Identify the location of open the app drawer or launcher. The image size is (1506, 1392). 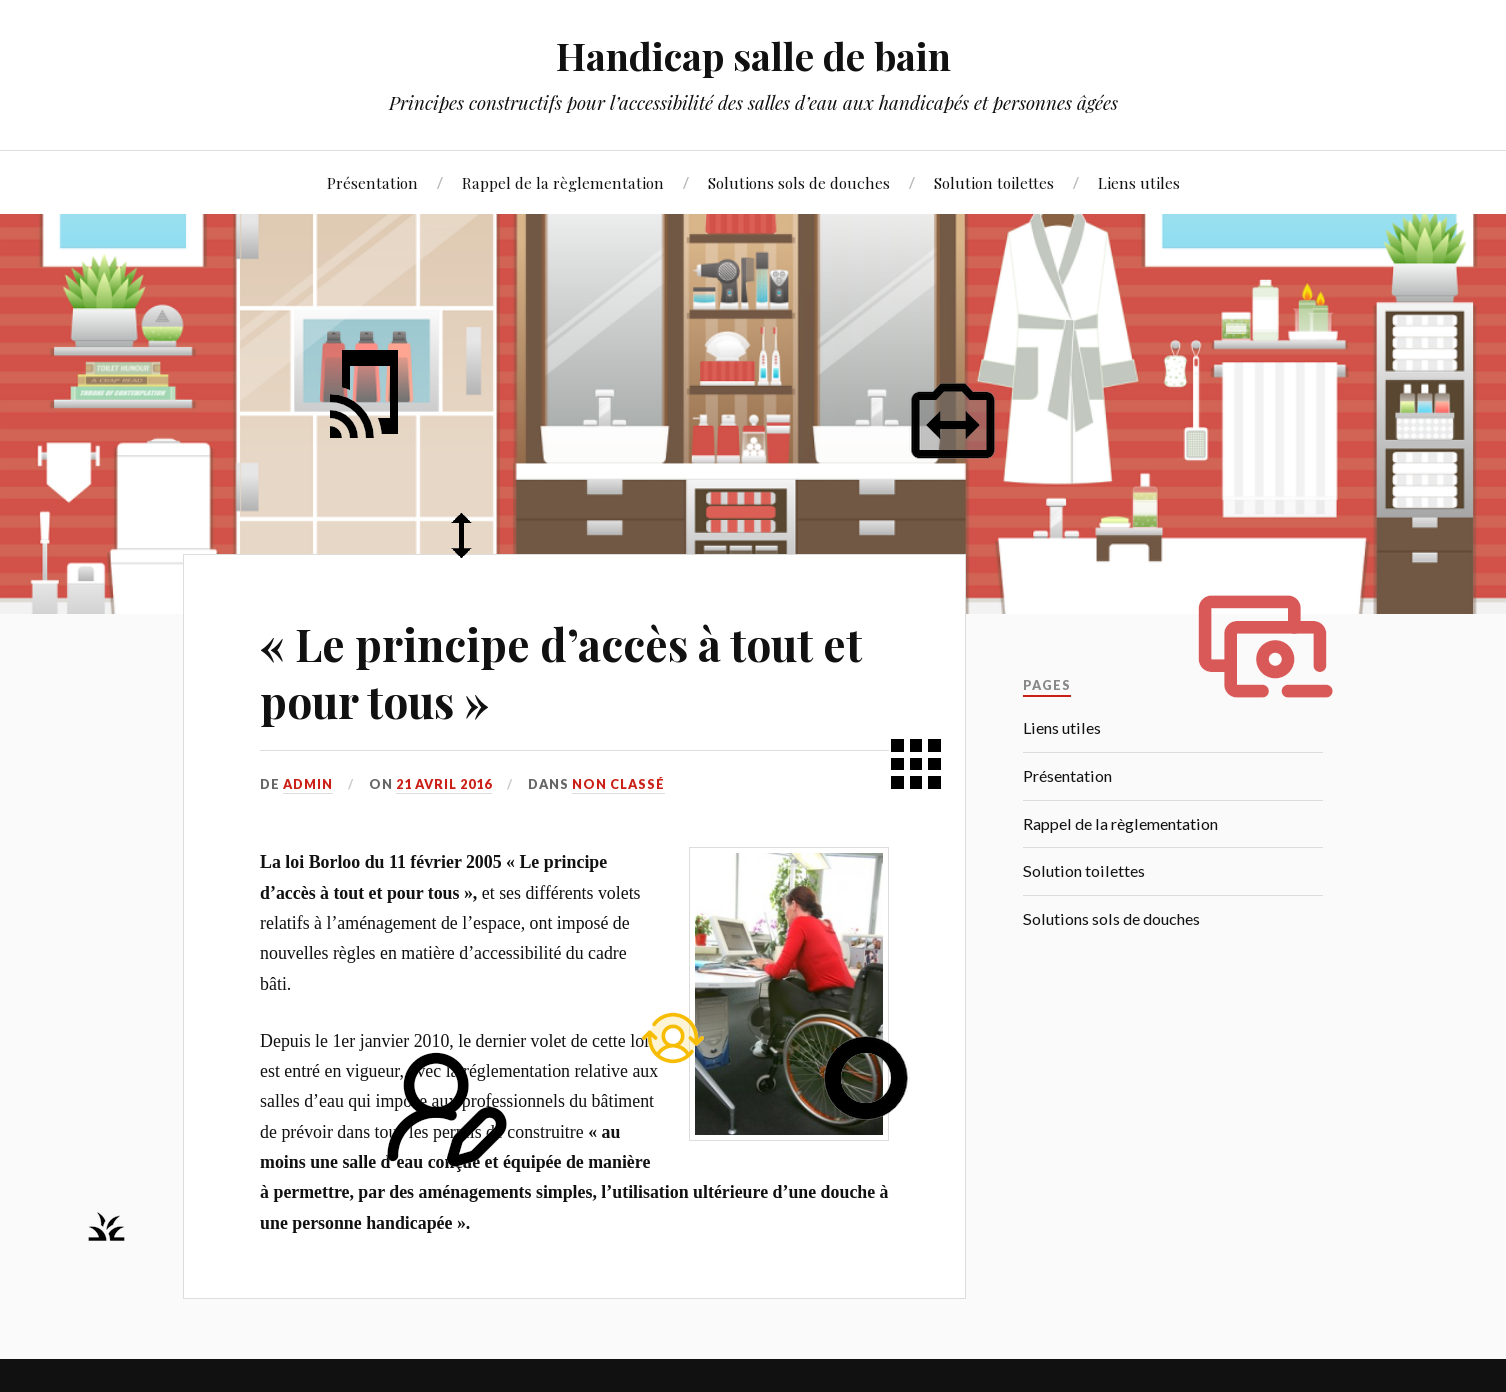
(916, 764).